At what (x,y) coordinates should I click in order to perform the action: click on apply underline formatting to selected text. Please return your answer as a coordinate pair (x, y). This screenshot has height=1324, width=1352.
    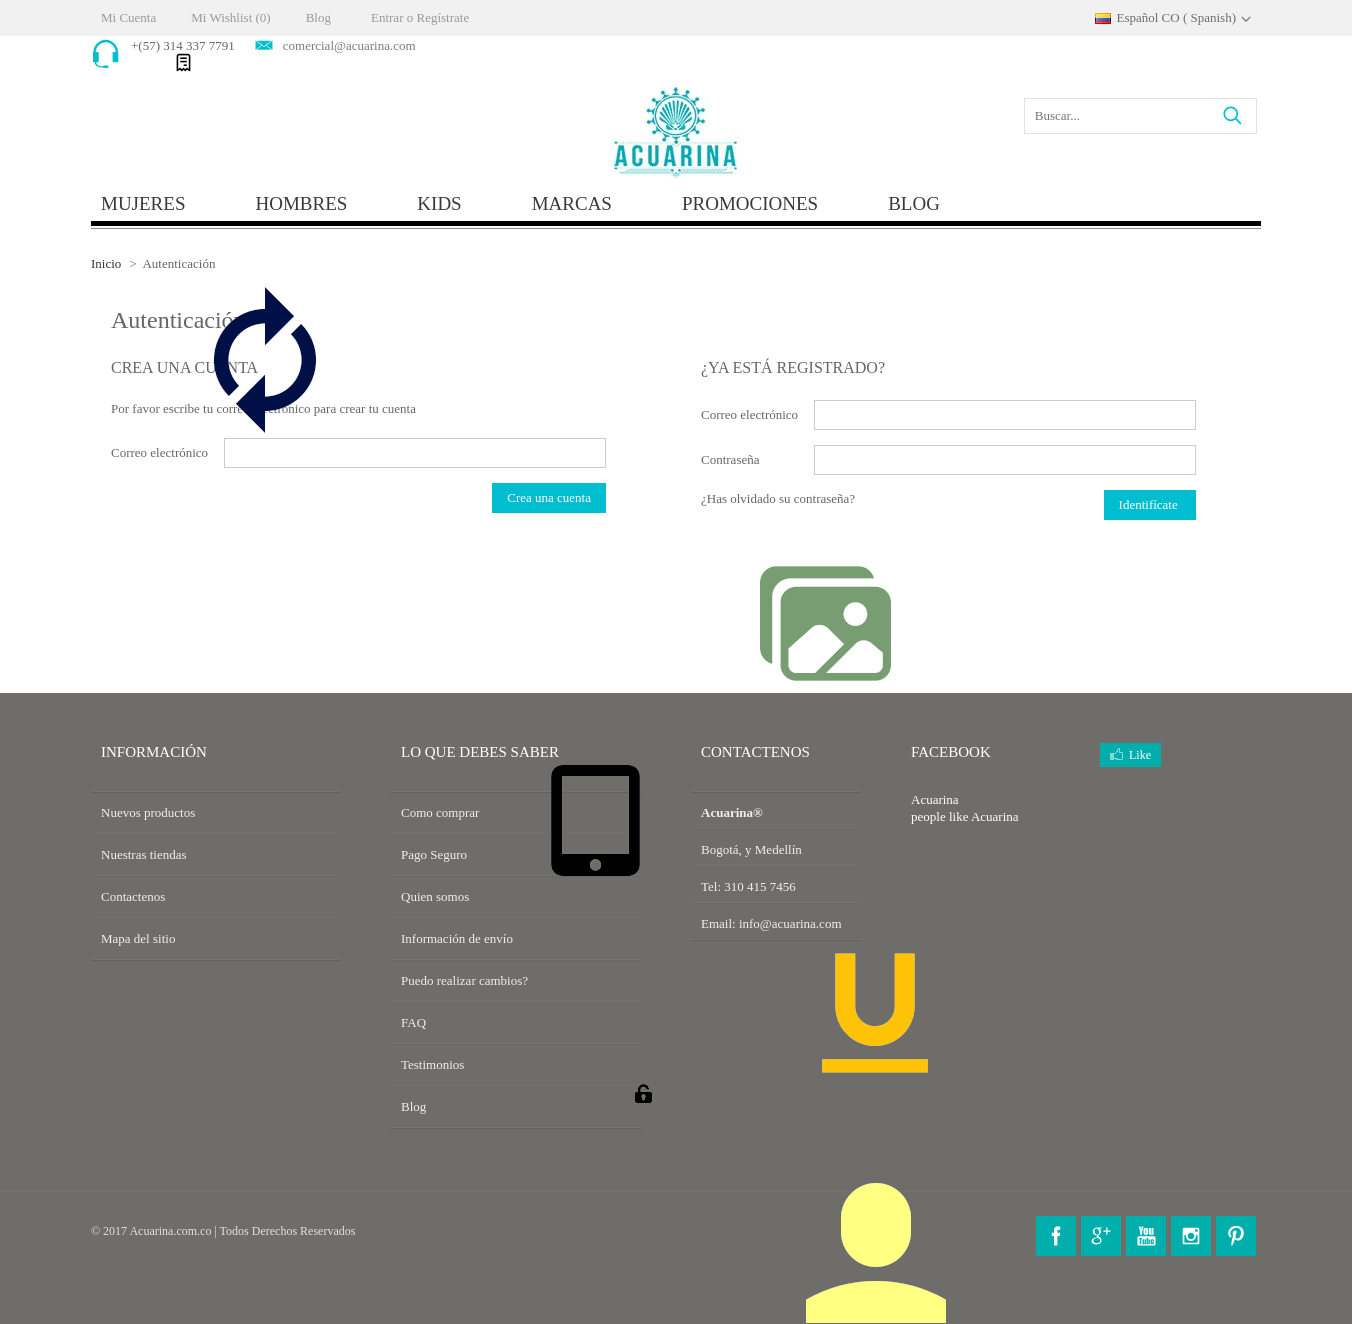
    Looking at the image, I should click on (875, 1013).